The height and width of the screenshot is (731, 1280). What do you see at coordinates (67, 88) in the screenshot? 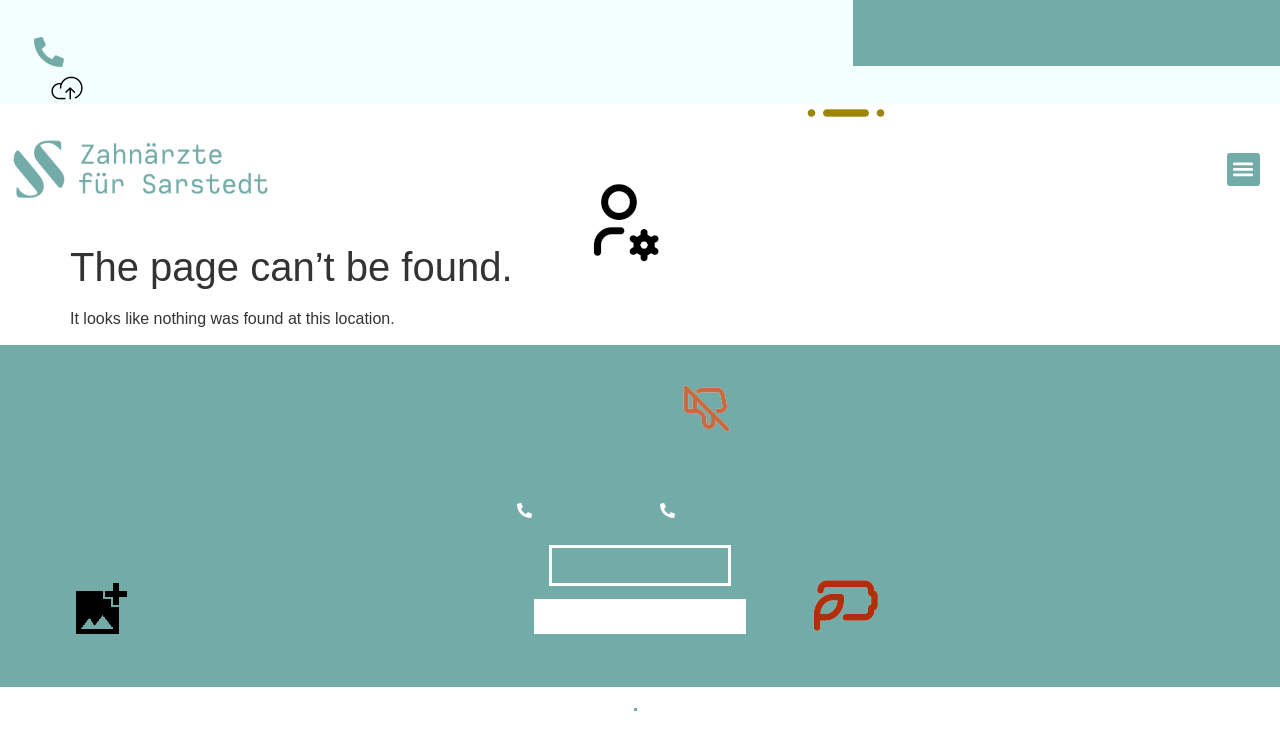
I see `upload file to cloud storage` at bounding box center [67, 88].